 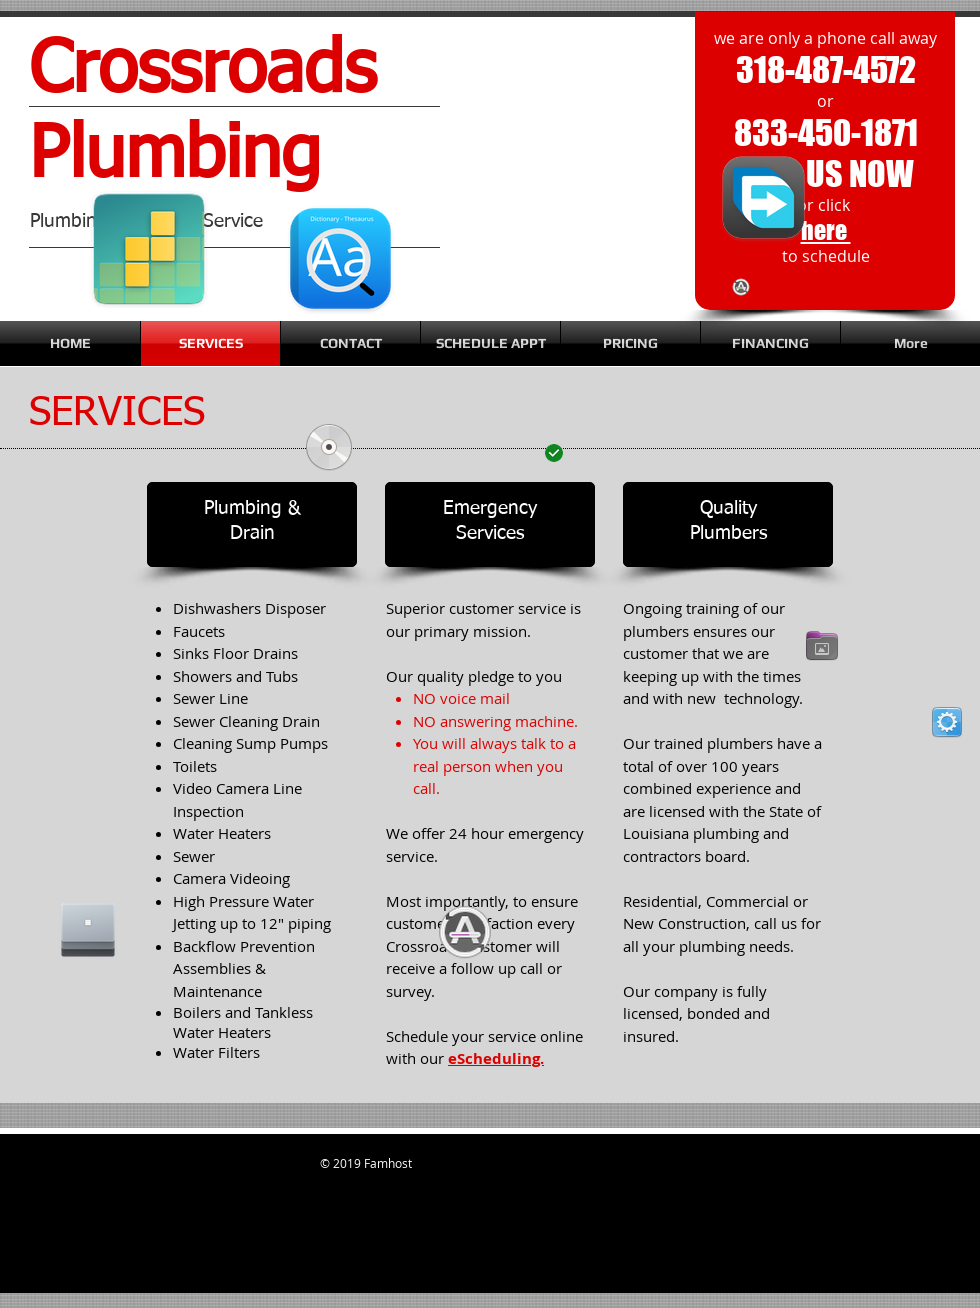 I want to click on windows executable file (.exe), so click(x=947, y=722).